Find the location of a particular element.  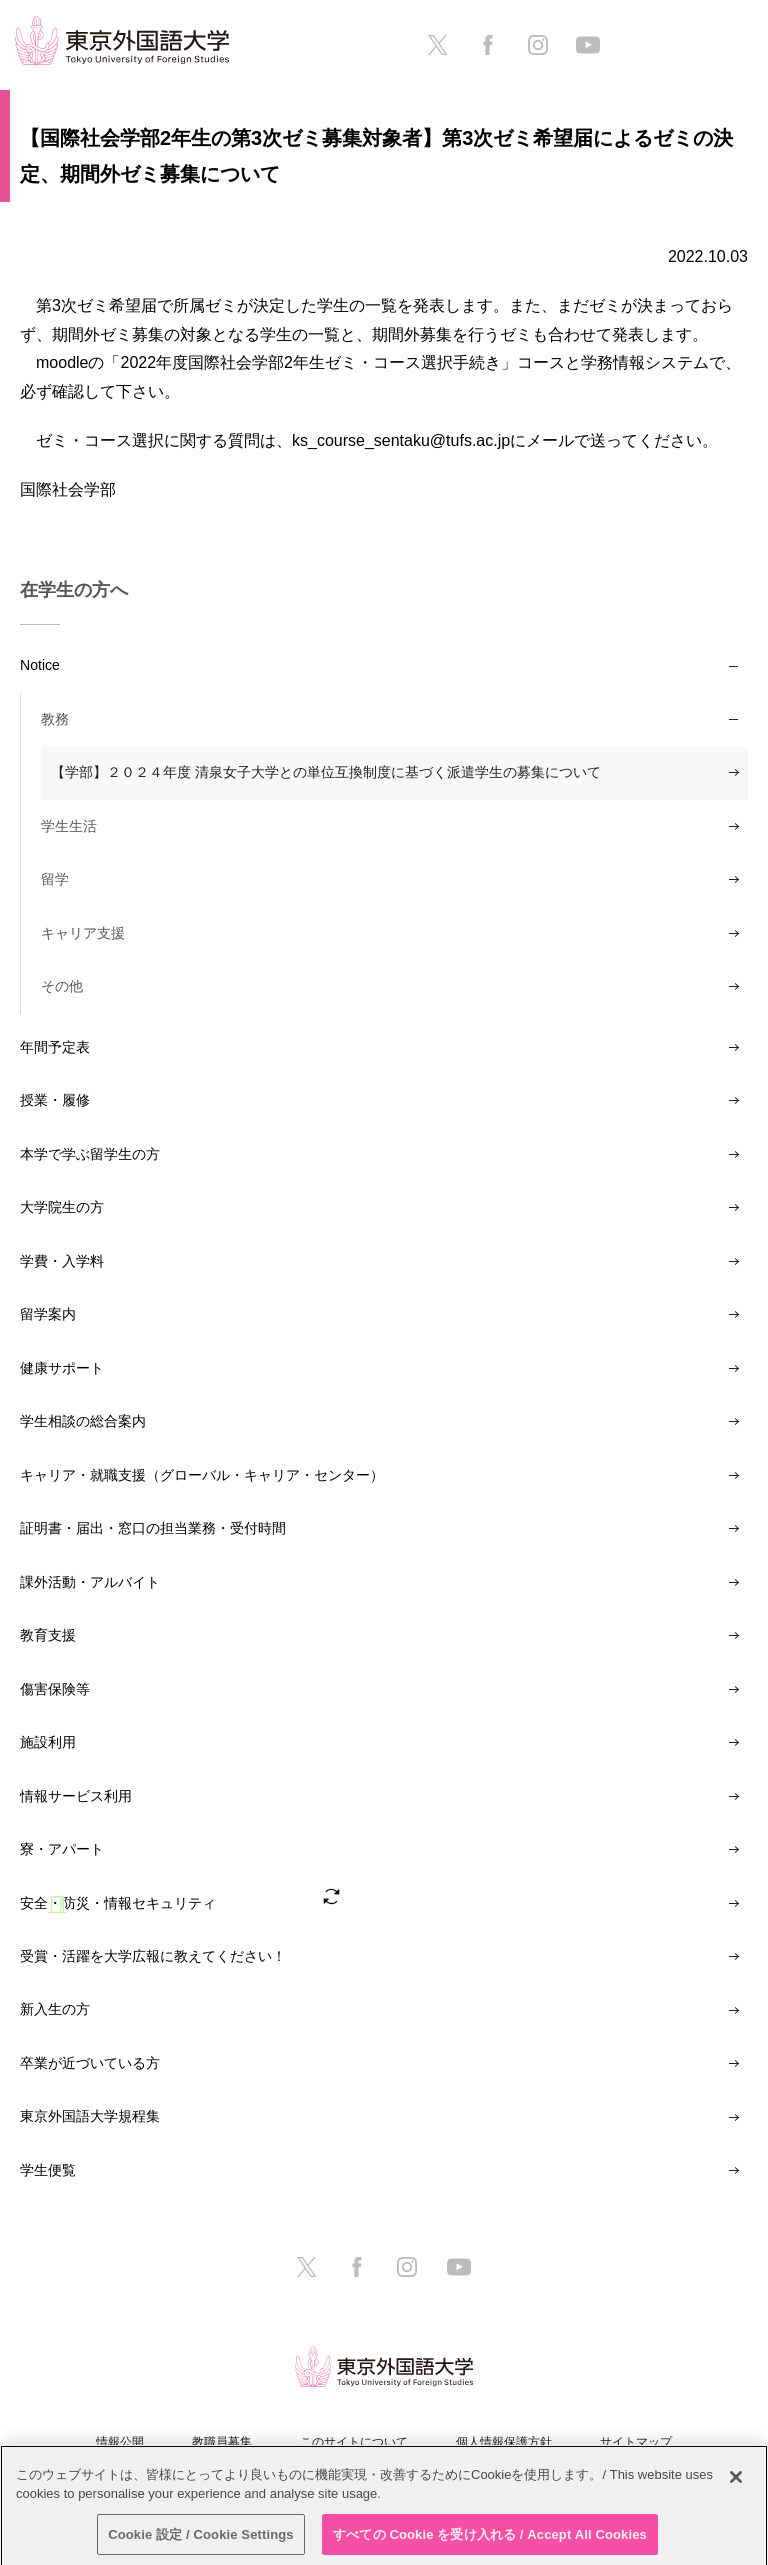

log out or exit the current session is located at coordinates (57, 1904).